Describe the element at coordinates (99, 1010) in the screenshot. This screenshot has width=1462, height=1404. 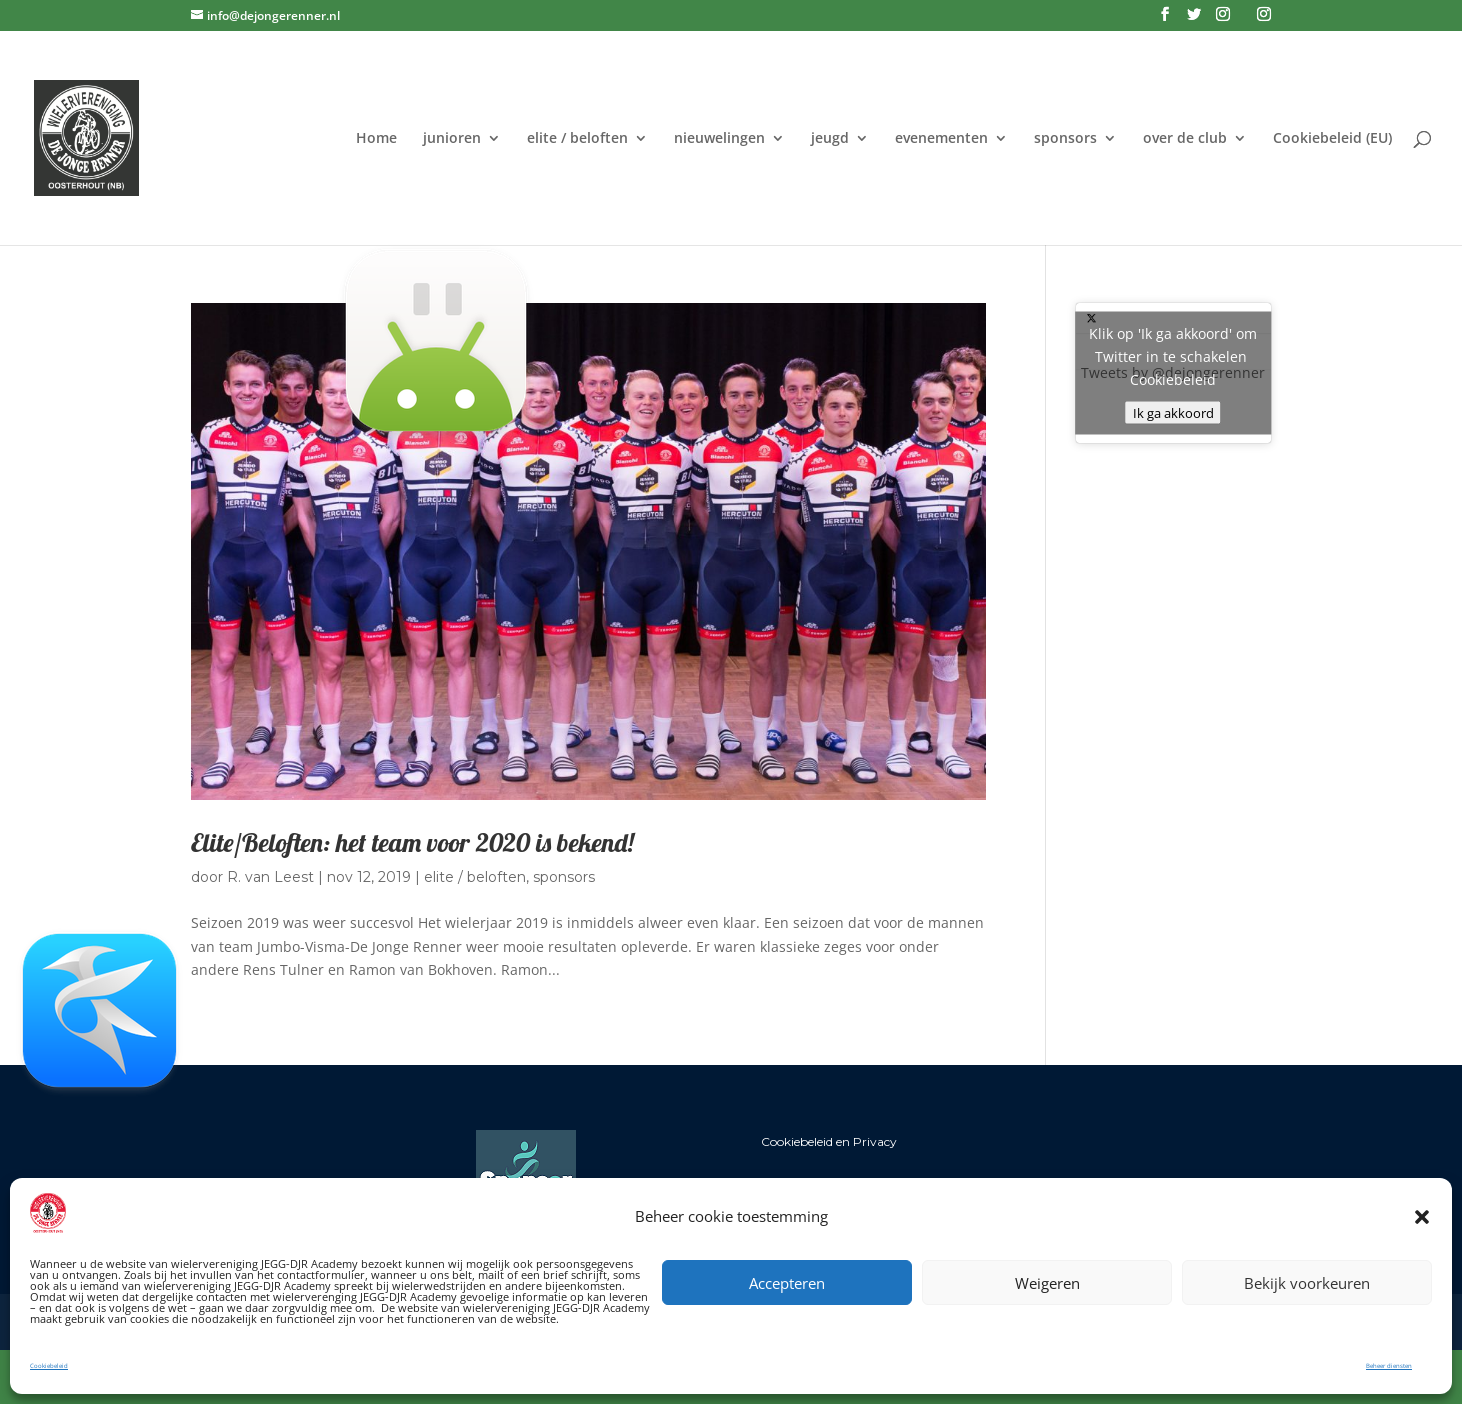
I see `open kate text editor` at that location.